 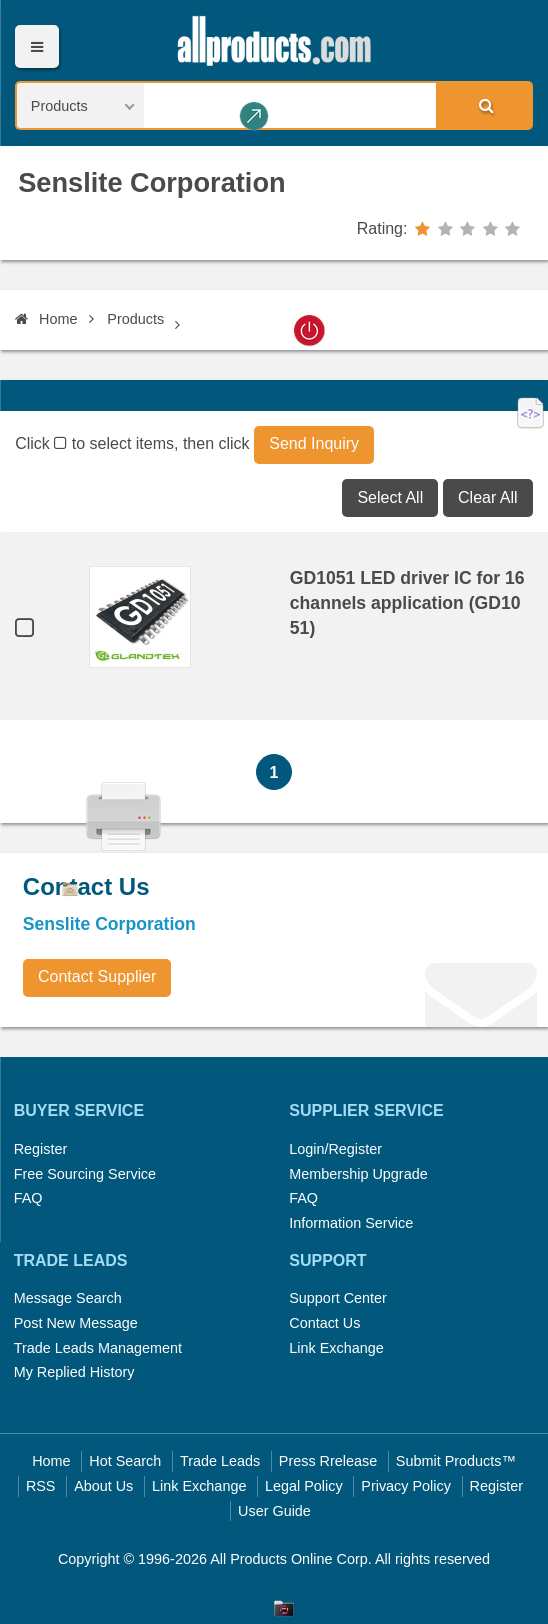 I want to click on access your home folder, so click(x=70, y=890).